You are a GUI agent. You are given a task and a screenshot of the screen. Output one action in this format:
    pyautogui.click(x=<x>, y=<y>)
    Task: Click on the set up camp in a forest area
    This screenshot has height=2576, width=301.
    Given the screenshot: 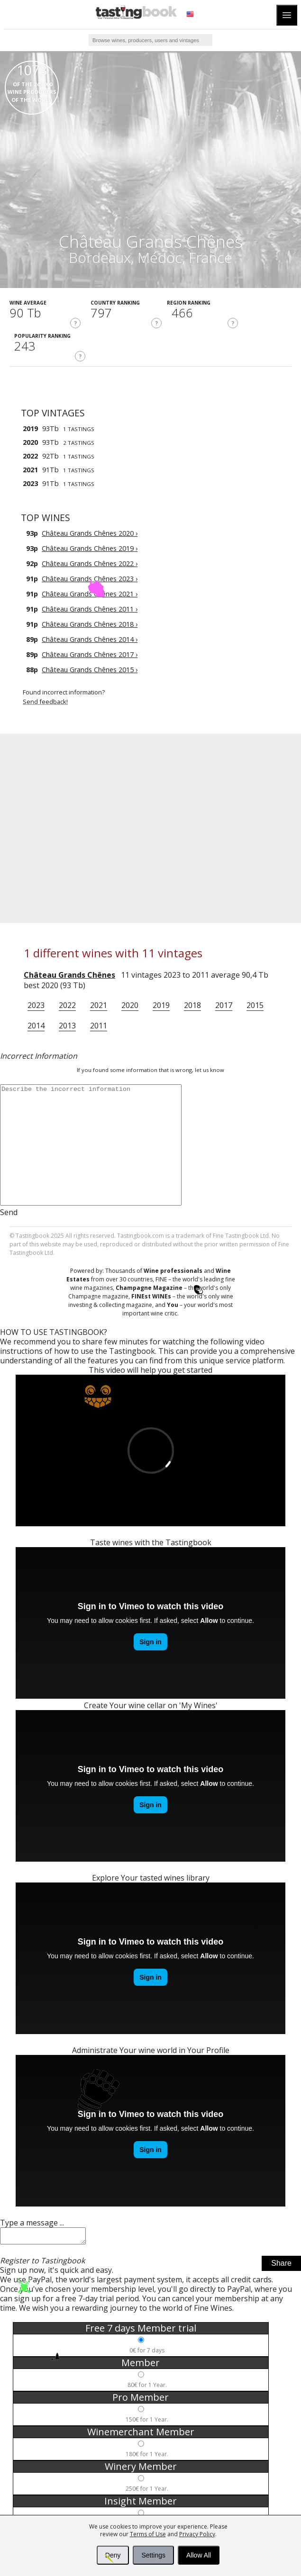 What is the action you would take?
    pyautogui.click(x=55, y=2357)
    